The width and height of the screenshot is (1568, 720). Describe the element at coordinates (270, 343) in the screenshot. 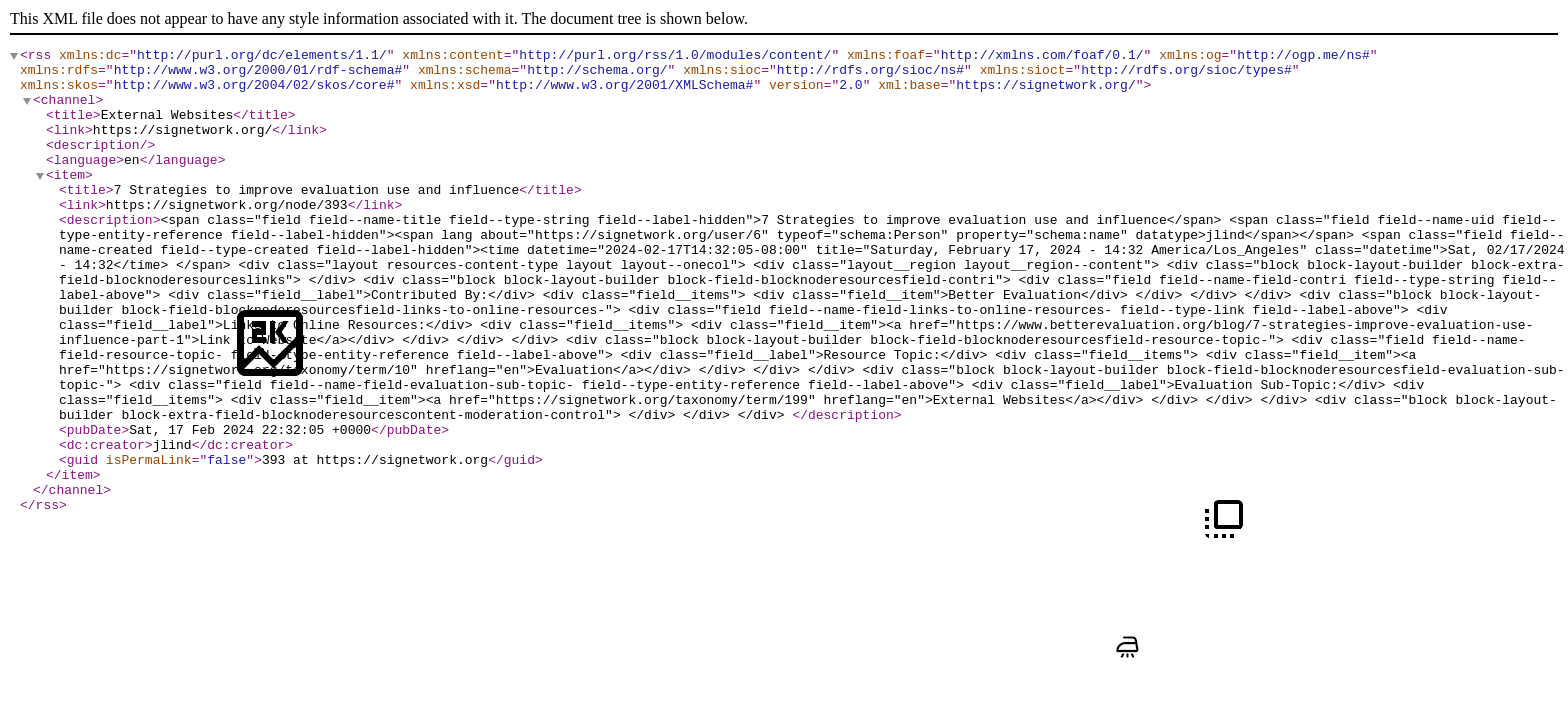

I see `view 2K resolution video quality settings` at that location.